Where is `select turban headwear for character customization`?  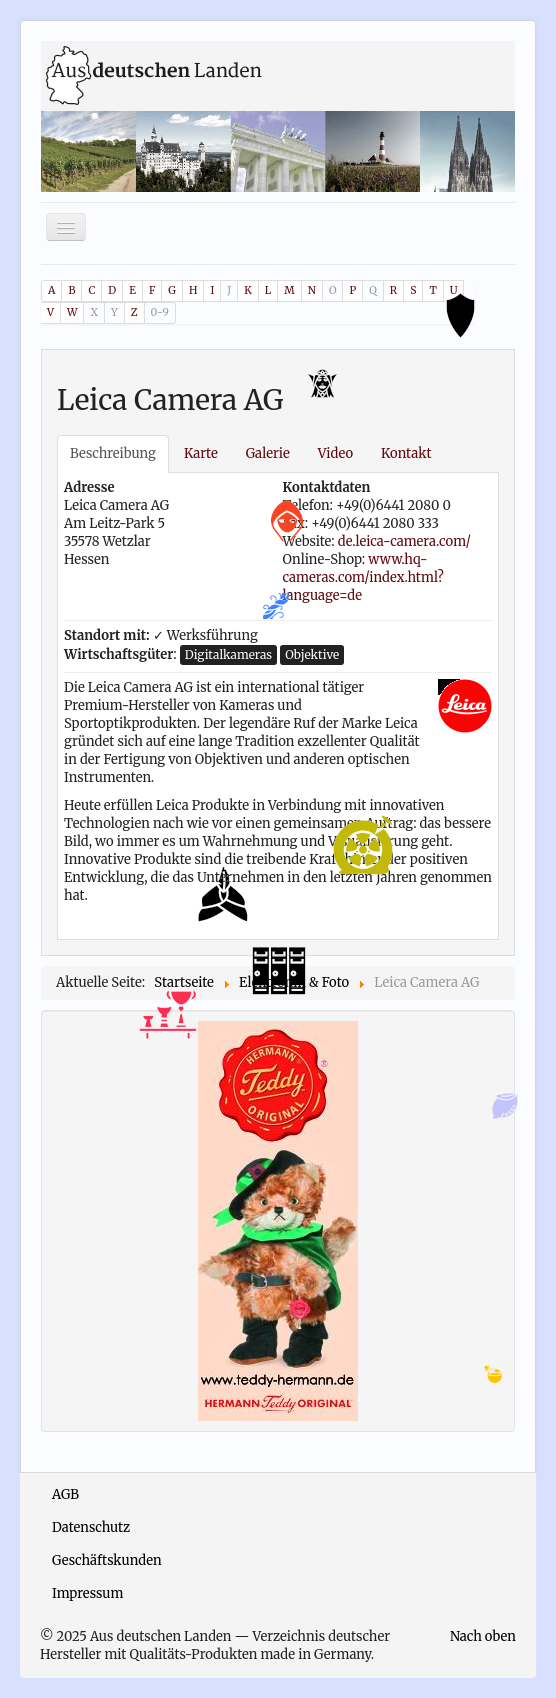
select turban headwear for character customization is located at coordinates (223, 894).